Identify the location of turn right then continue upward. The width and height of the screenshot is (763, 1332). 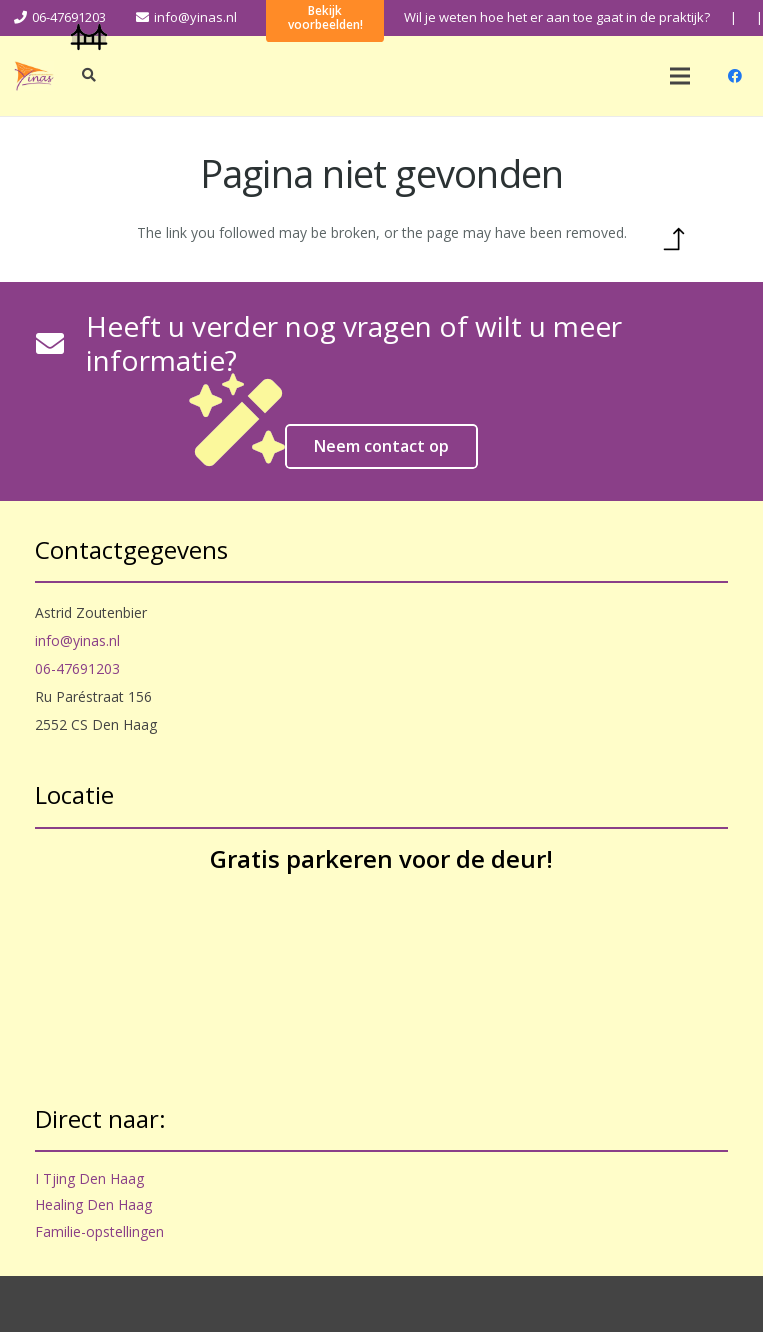
(674, 239).